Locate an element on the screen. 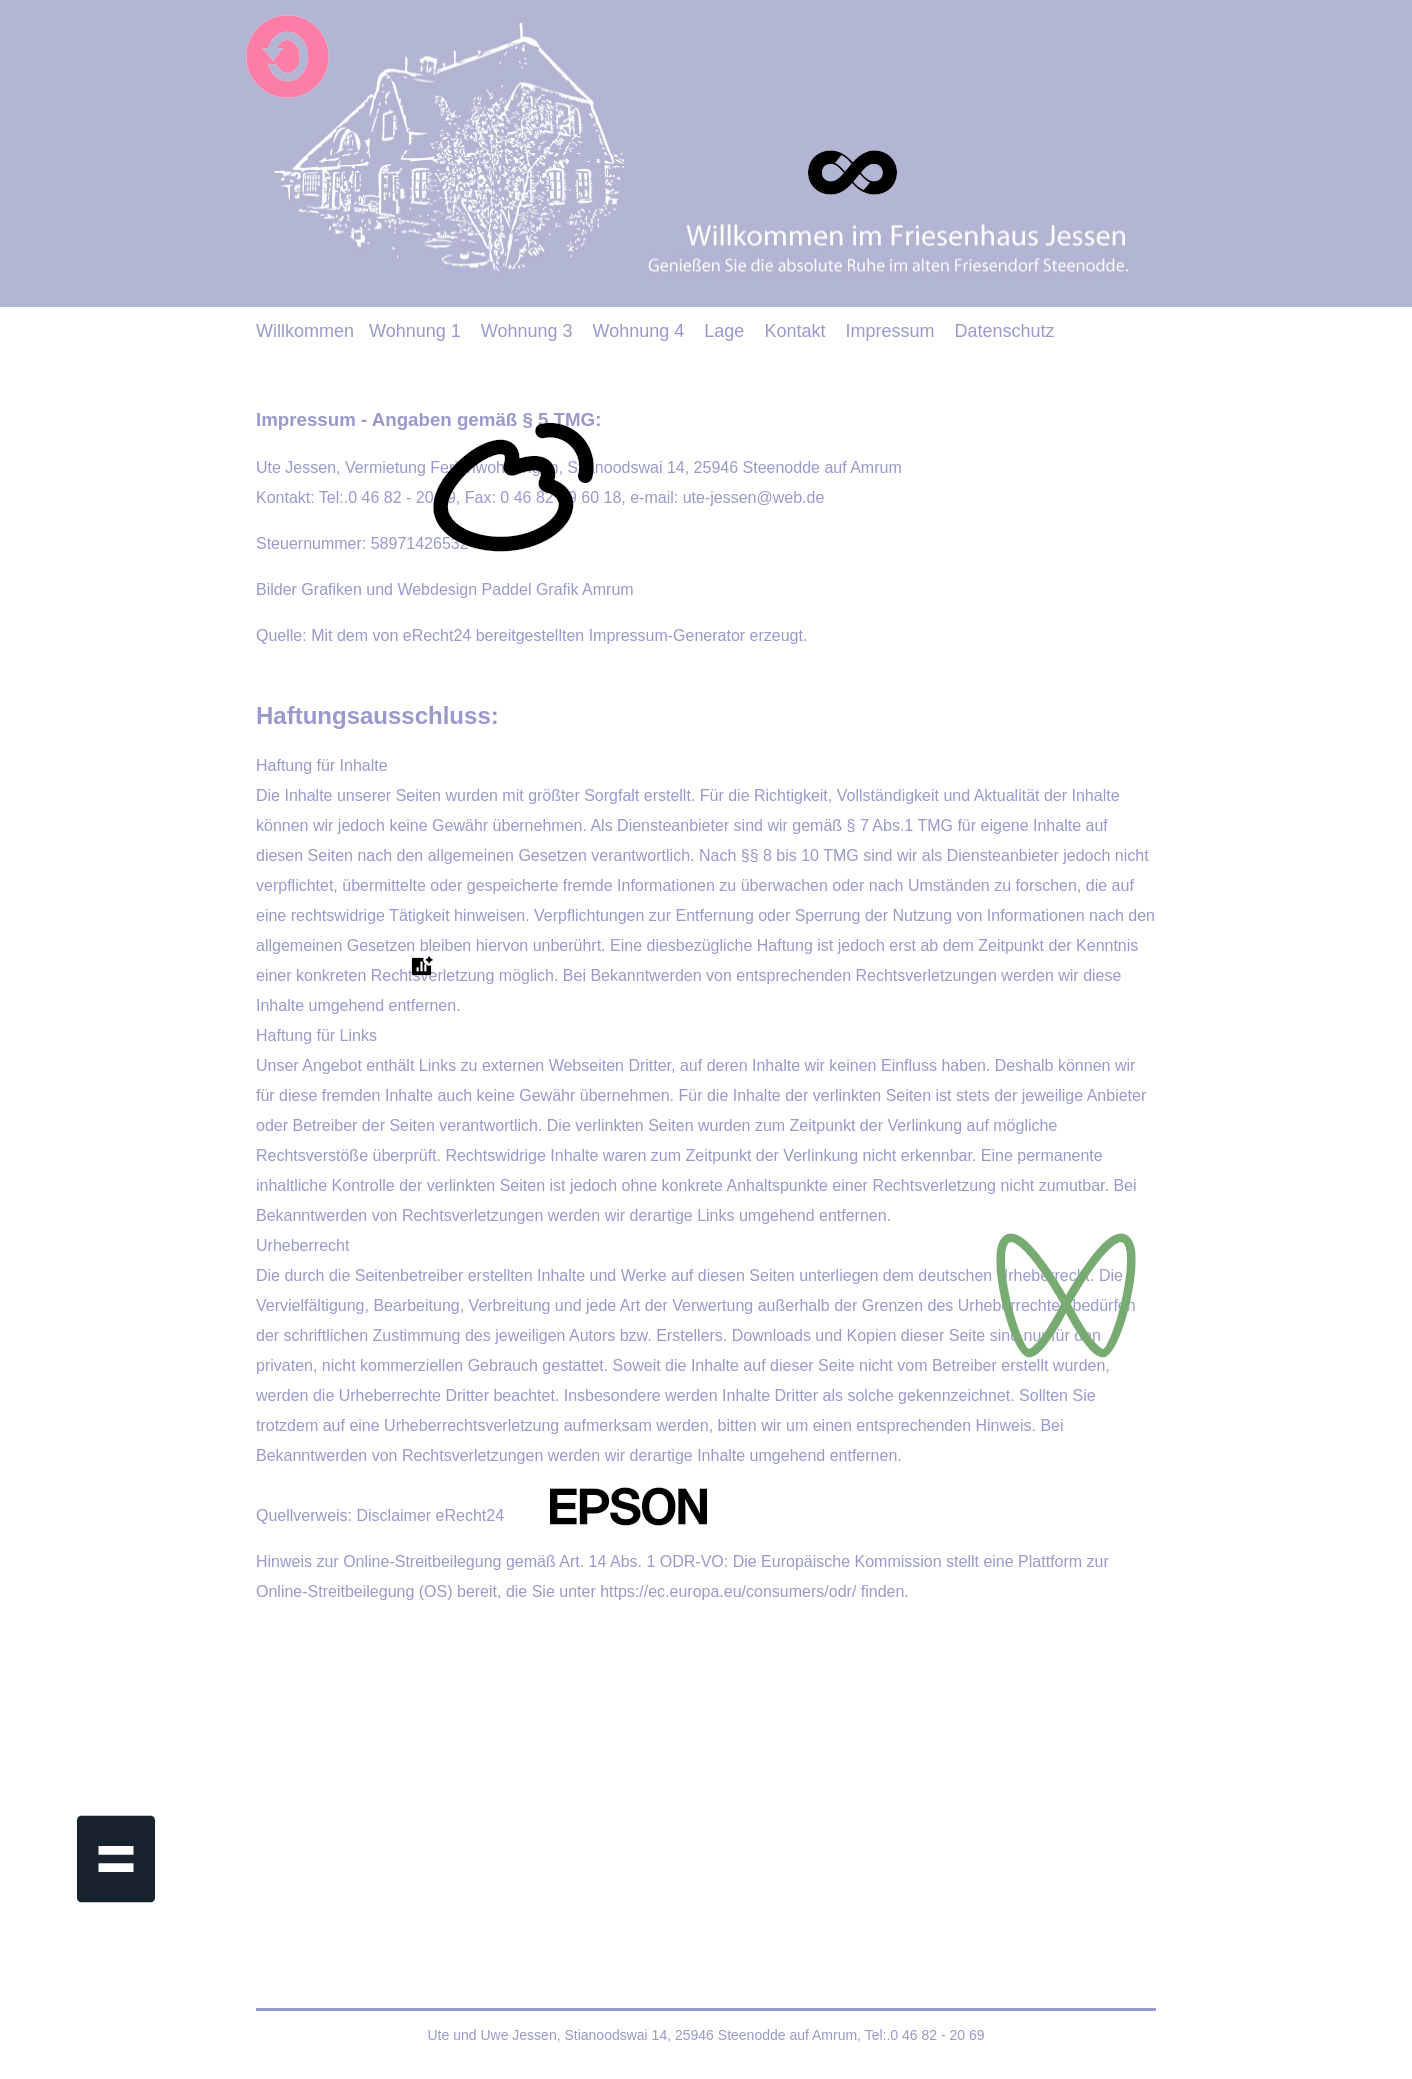  creative commons share-alike license indicator is located at coordinates (287, 56).